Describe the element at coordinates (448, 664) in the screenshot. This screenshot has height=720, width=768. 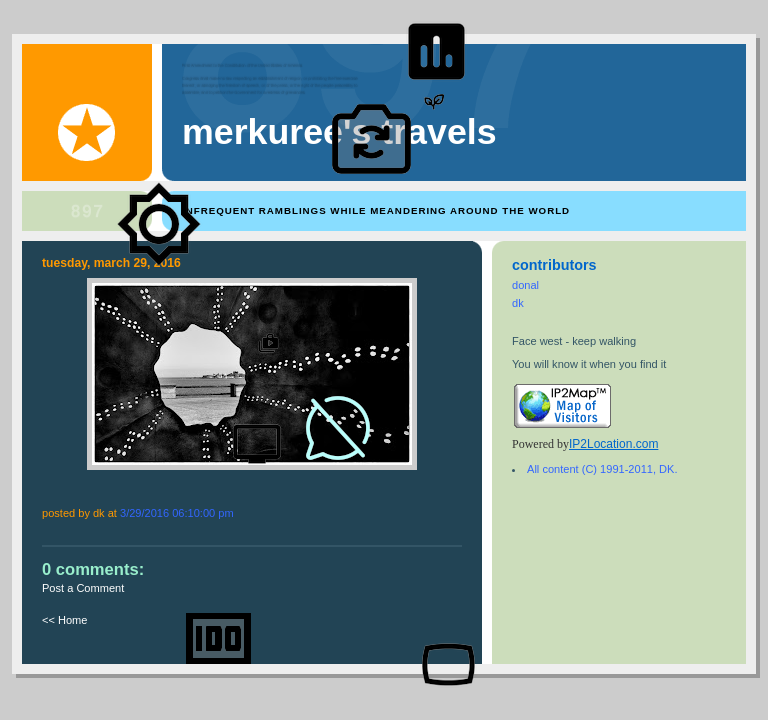
I see `switch to wide-angle or panorama camera mode` at that location.